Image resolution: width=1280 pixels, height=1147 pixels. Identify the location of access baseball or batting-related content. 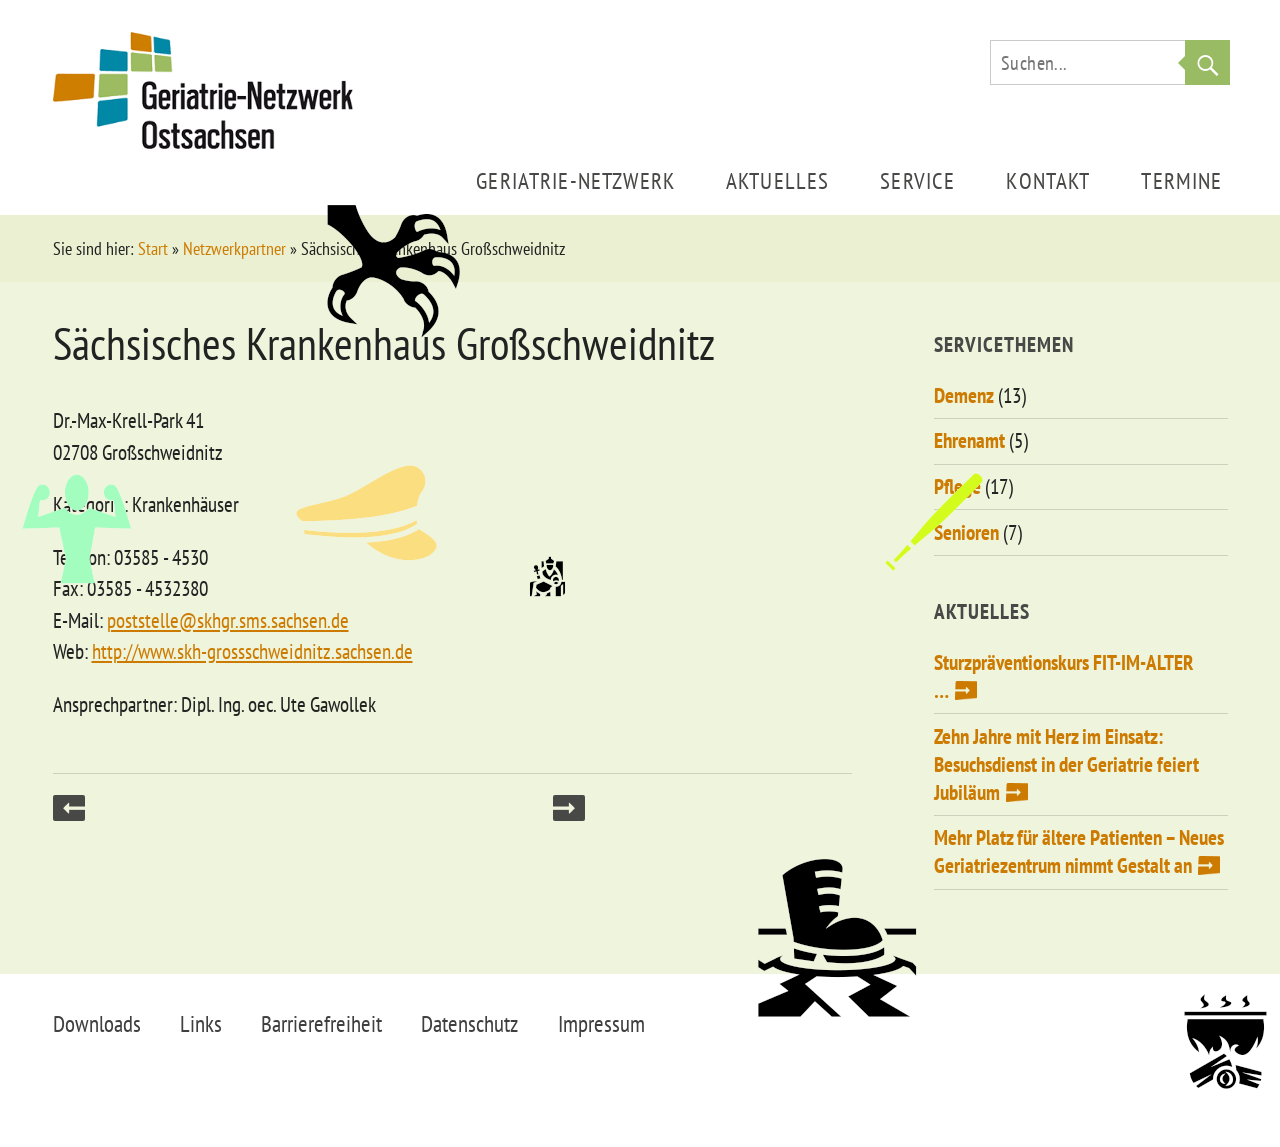
(933, 523).